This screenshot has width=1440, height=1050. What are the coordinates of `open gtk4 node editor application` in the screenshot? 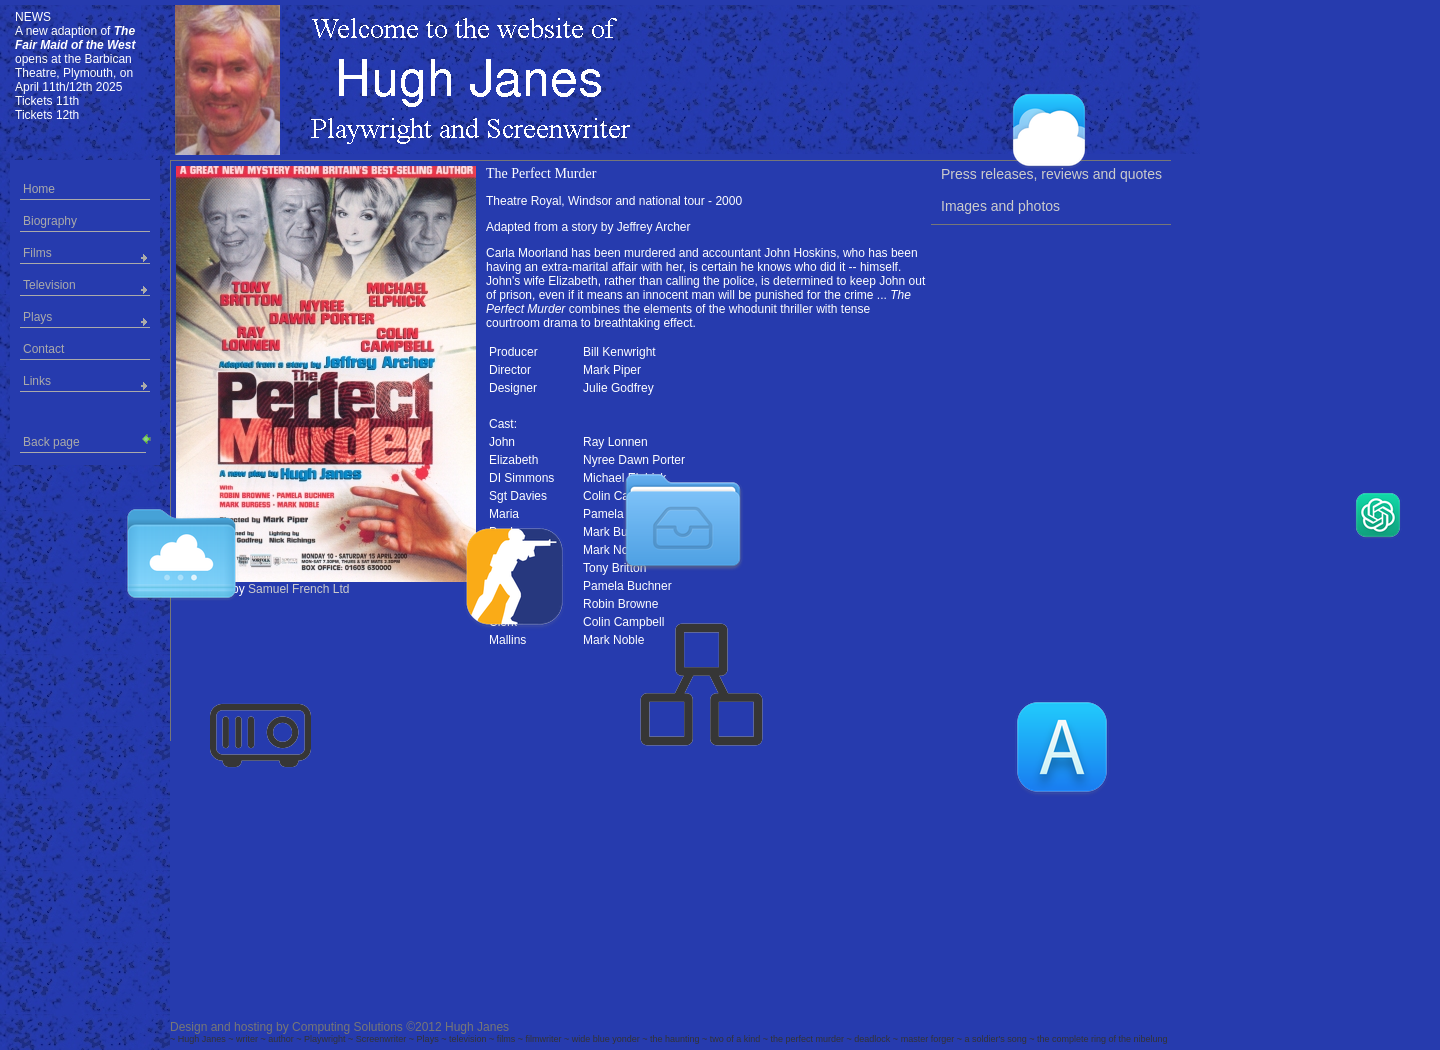 It's located at (701, 684).